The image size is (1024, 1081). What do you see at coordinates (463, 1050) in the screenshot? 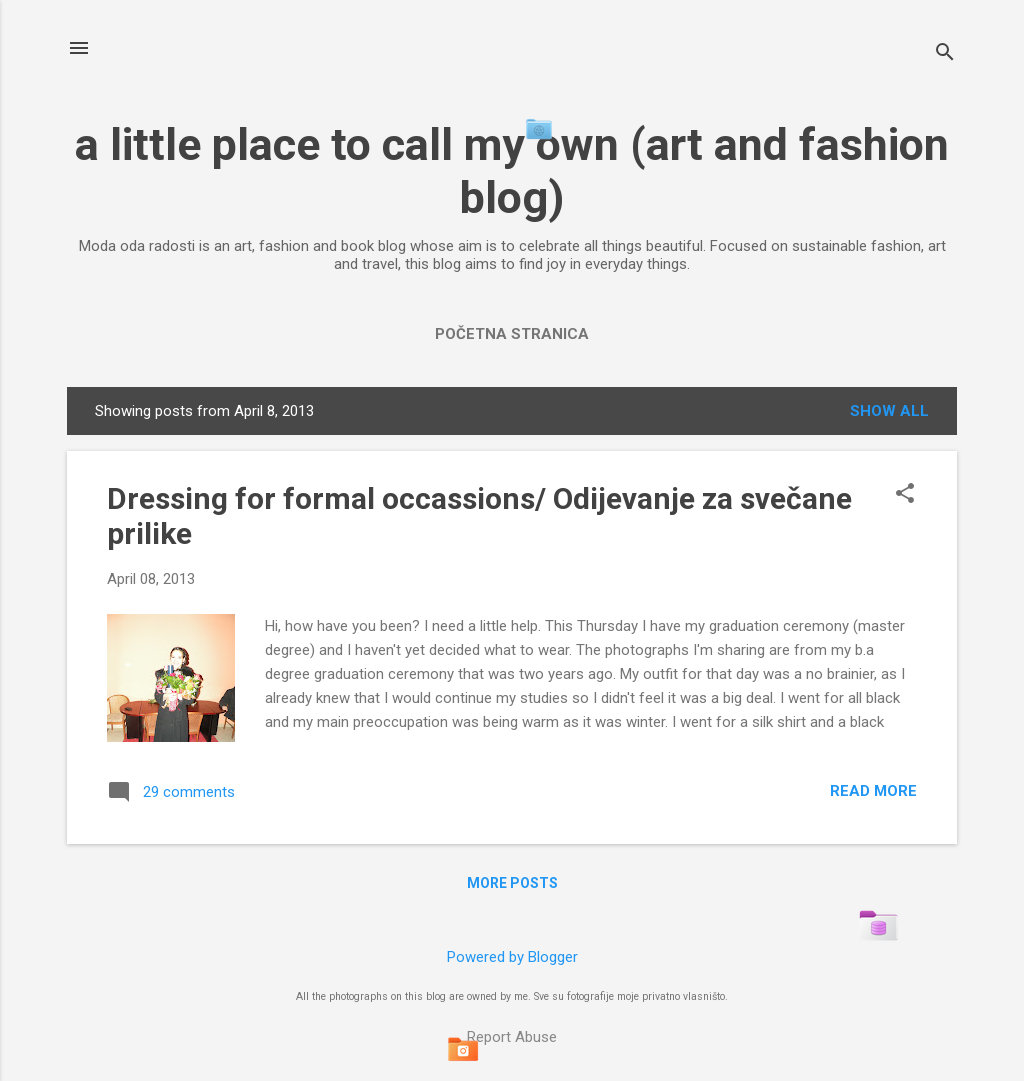
I see `open 4K Stogram downloads folder` at bounding box center [463, 1050].